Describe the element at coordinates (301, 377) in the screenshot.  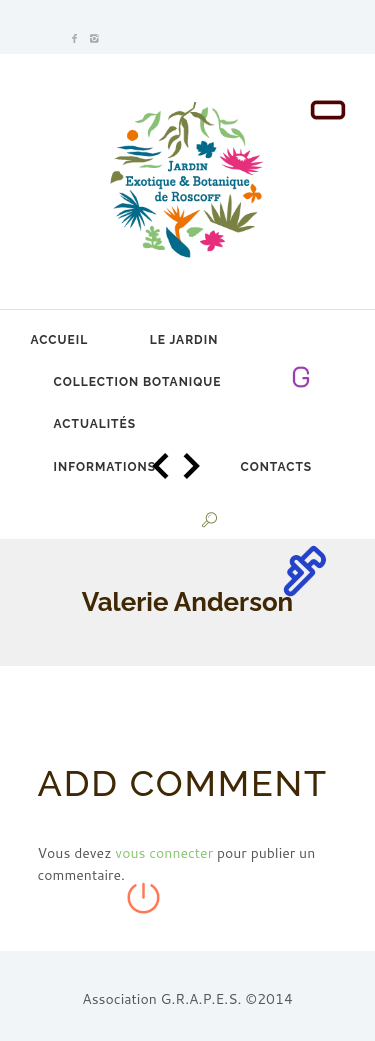
I see `represents the letter G in text or typography tools` at that location.